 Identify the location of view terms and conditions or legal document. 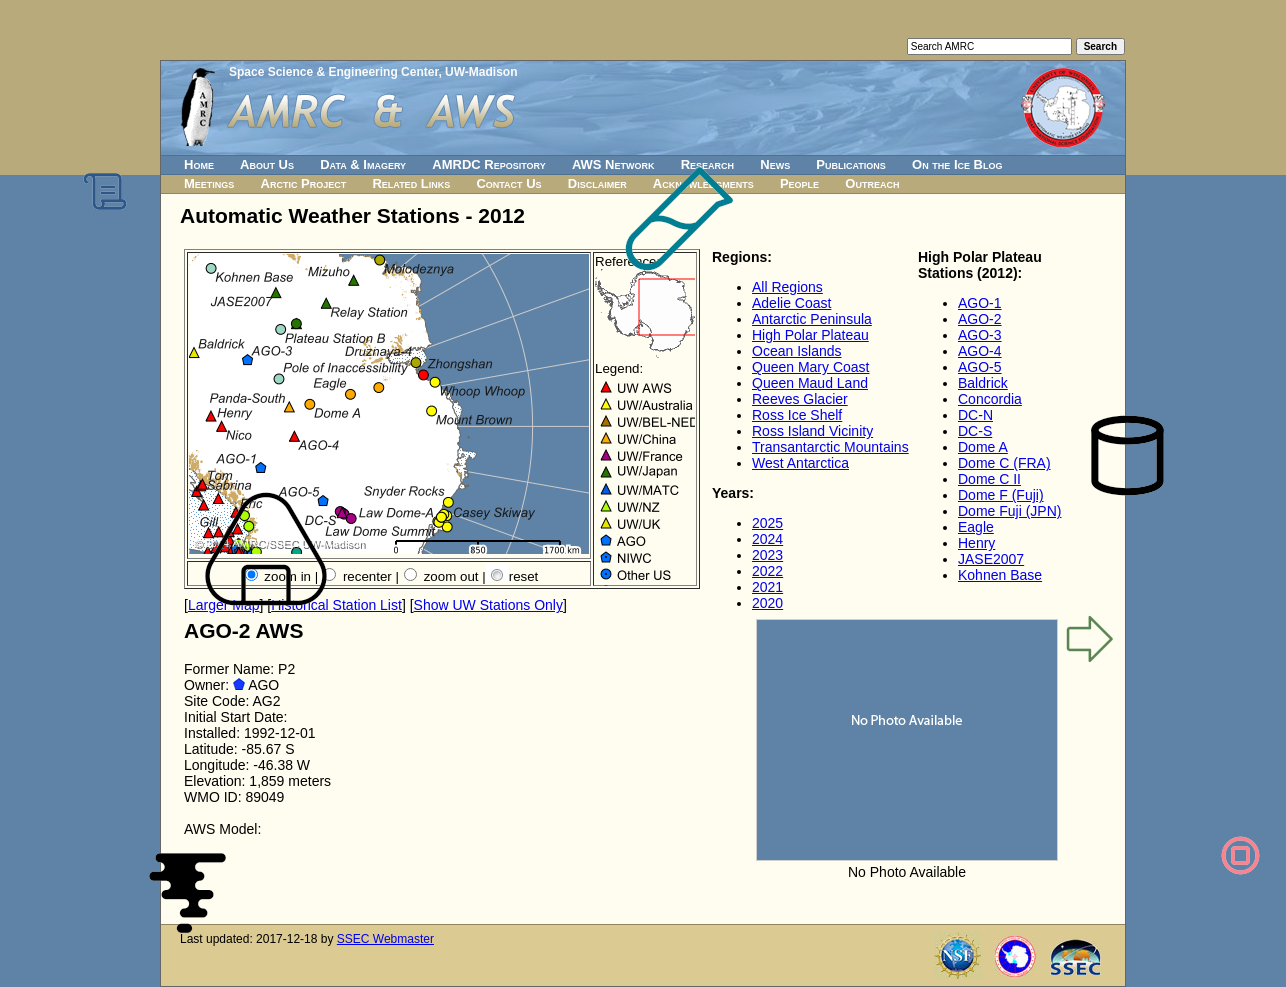
(106, 191).